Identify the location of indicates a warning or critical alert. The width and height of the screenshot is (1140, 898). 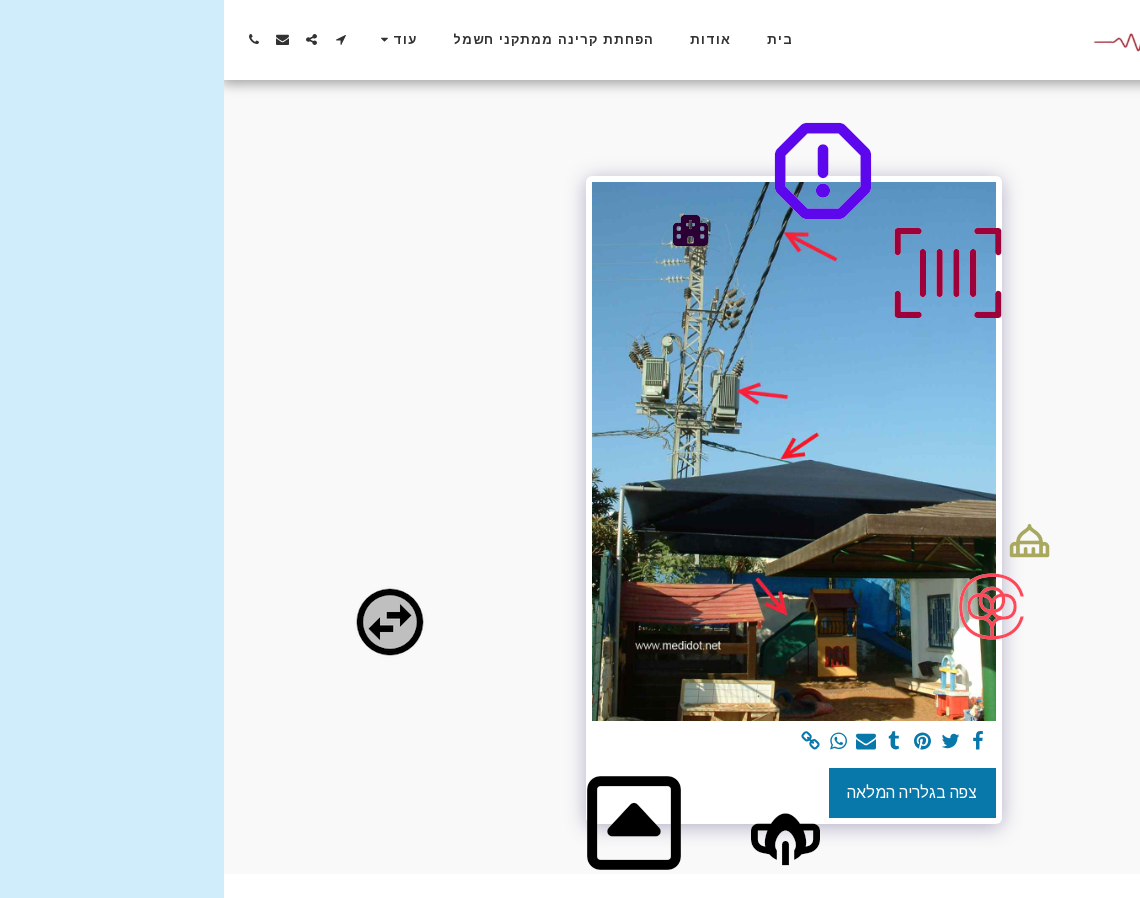
(823, 171).